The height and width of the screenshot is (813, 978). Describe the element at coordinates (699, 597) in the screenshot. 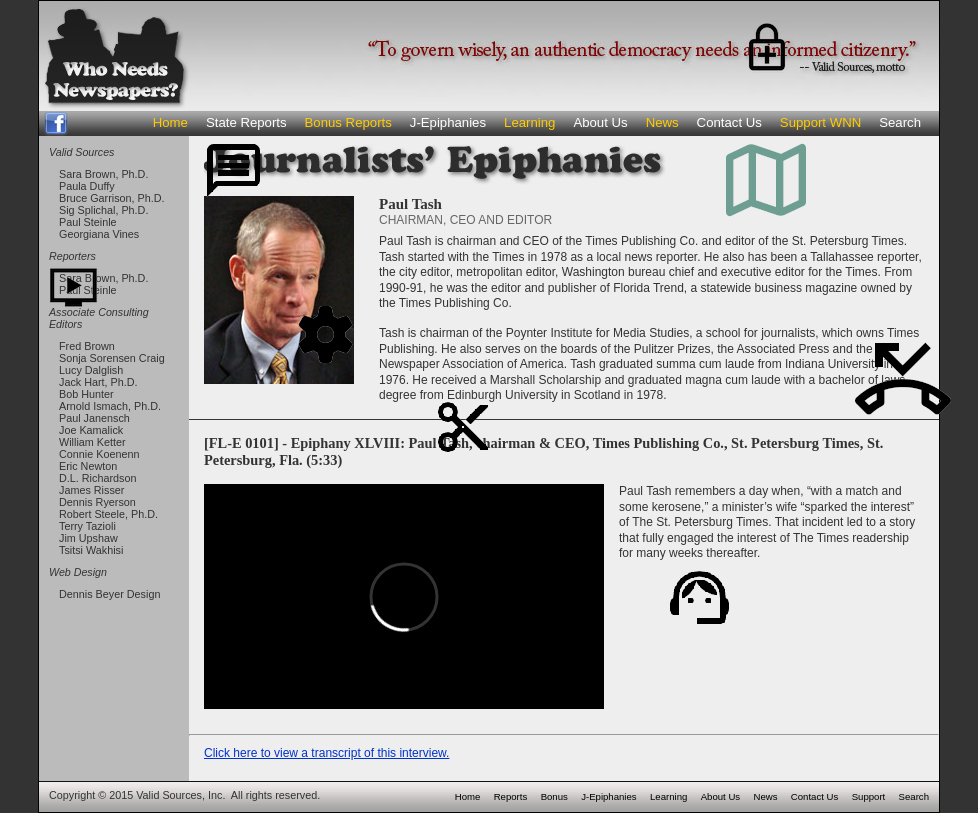

I see `contact customer support` at that location.